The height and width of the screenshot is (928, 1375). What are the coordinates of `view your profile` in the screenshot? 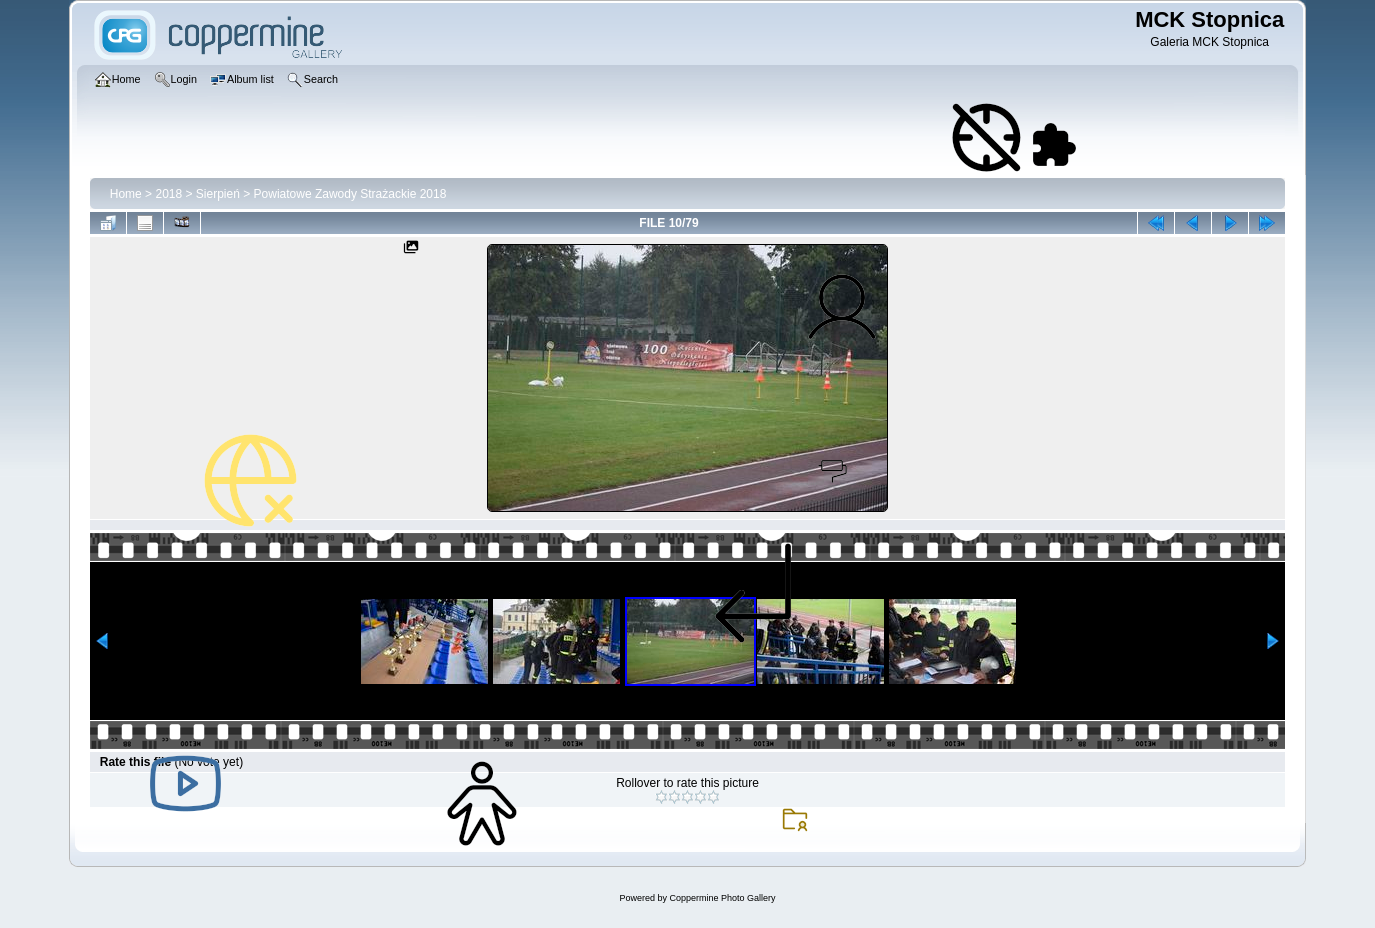 It's located at (842, 308).